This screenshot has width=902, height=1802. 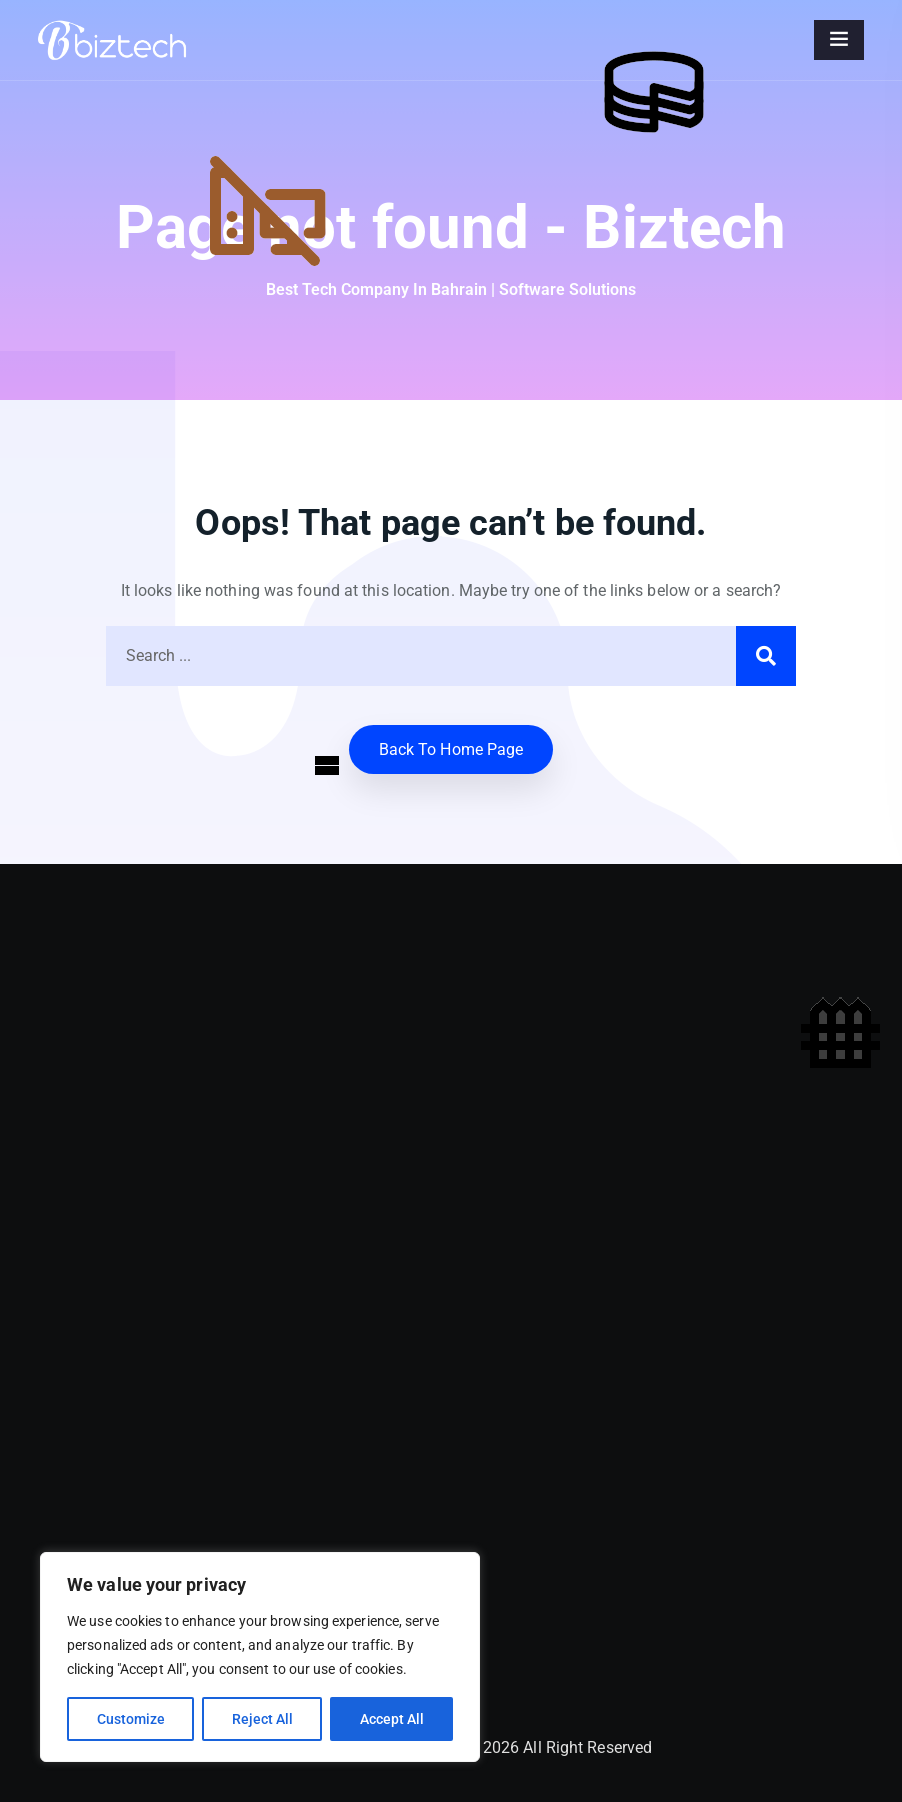 I want to click on switch to stream or list view, so click(x=326, y=766).